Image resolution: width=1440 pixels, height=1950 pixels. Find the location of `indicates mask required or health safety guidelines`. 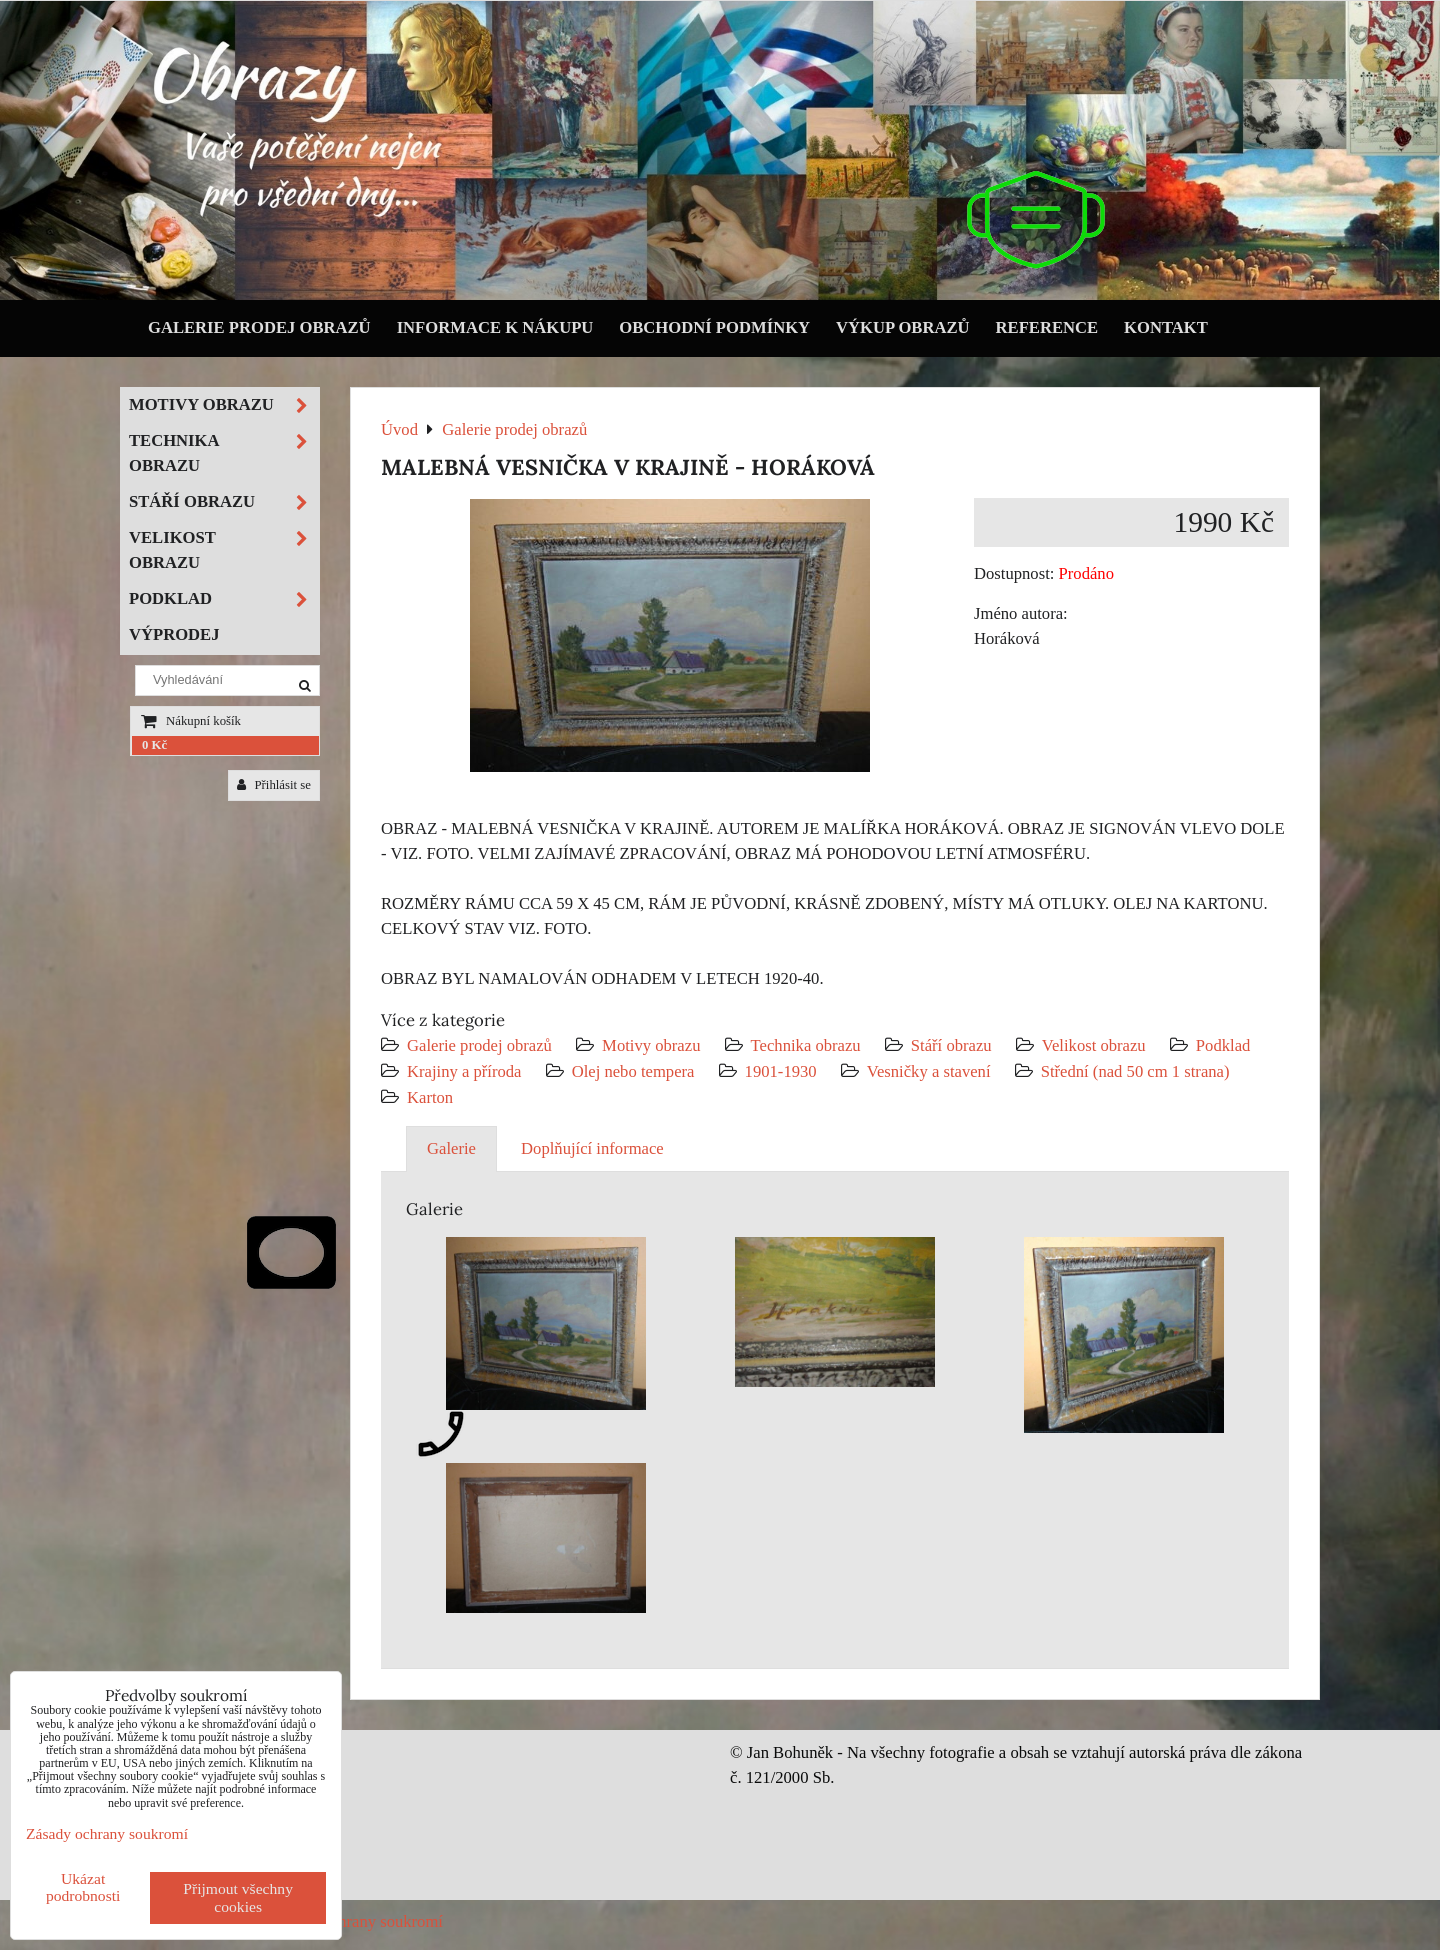

indicates mask required or health safety guidelines is located at coordinates (1036, 222).